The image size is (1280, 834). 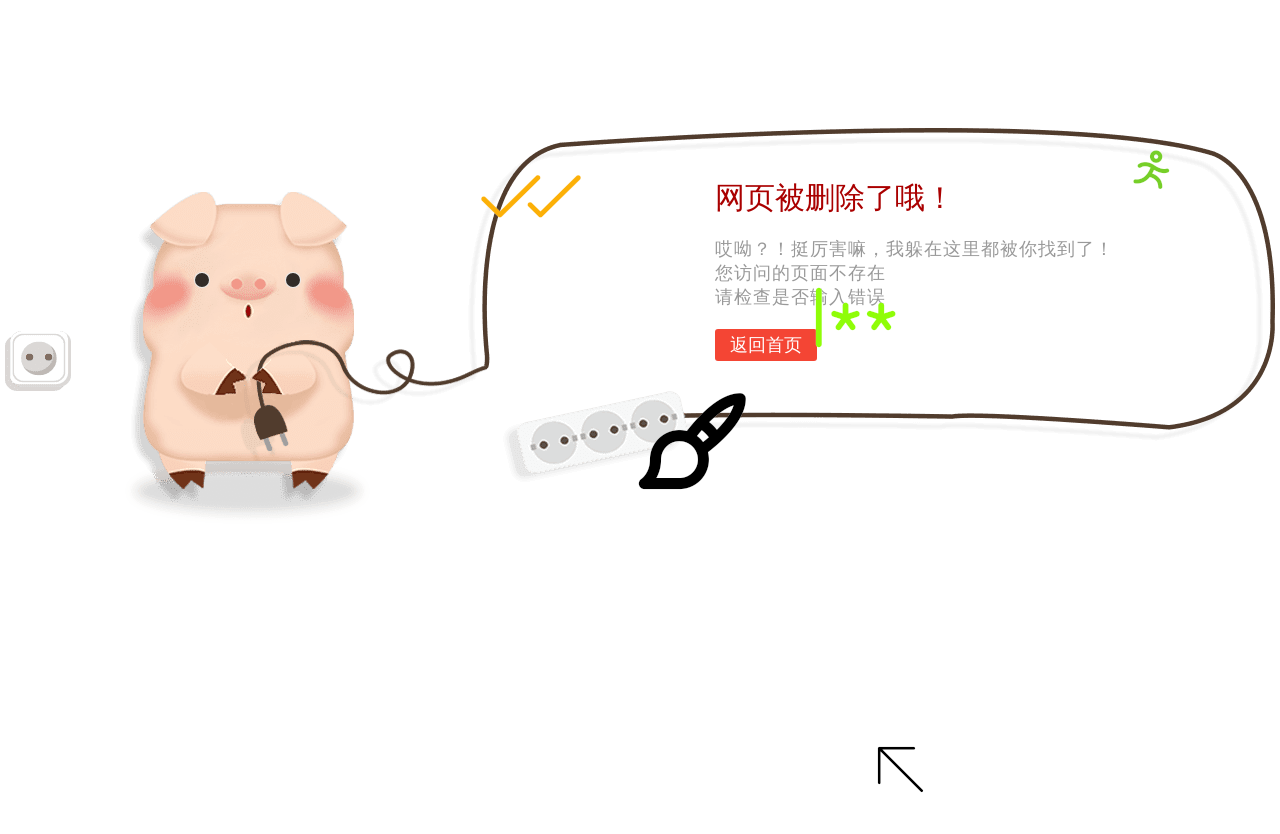 I want to click on indicates all items have been completed or verified, so click(x=531, y=198).